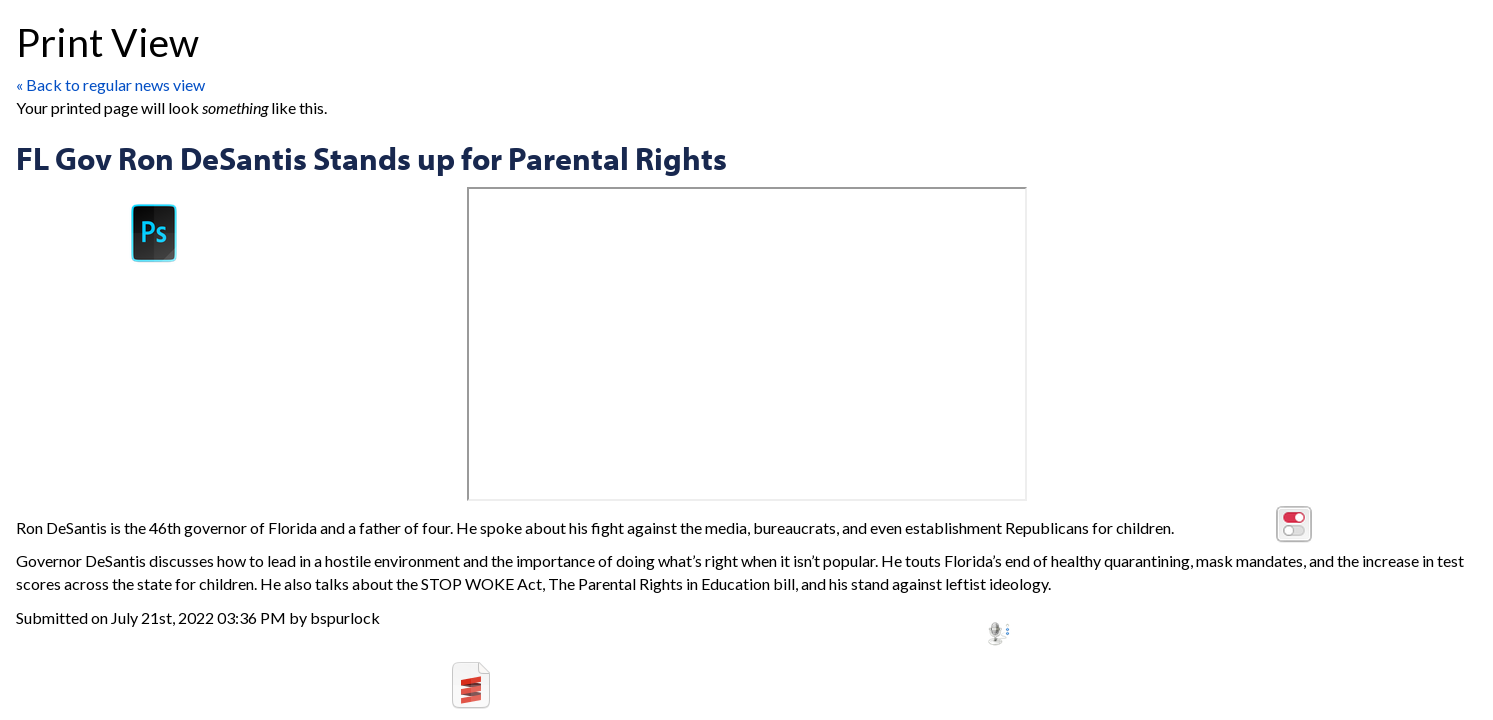 The width and height of the screenshot is (1493, 720). Describe the element at coordinates (999, 634) in the screenshot. I see `microphone input at medium sensitivity level` at that location.